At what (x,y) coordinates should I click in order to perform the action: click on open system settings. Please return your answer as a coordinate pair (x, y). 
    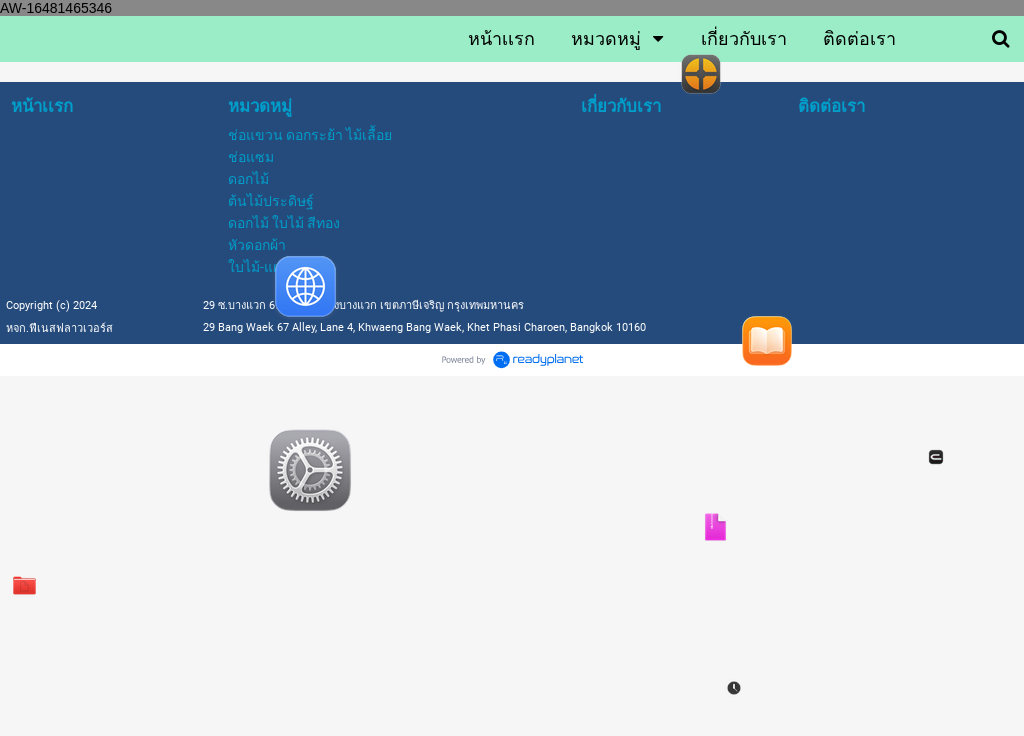
    Looking at the image, I should click on (310, 470).